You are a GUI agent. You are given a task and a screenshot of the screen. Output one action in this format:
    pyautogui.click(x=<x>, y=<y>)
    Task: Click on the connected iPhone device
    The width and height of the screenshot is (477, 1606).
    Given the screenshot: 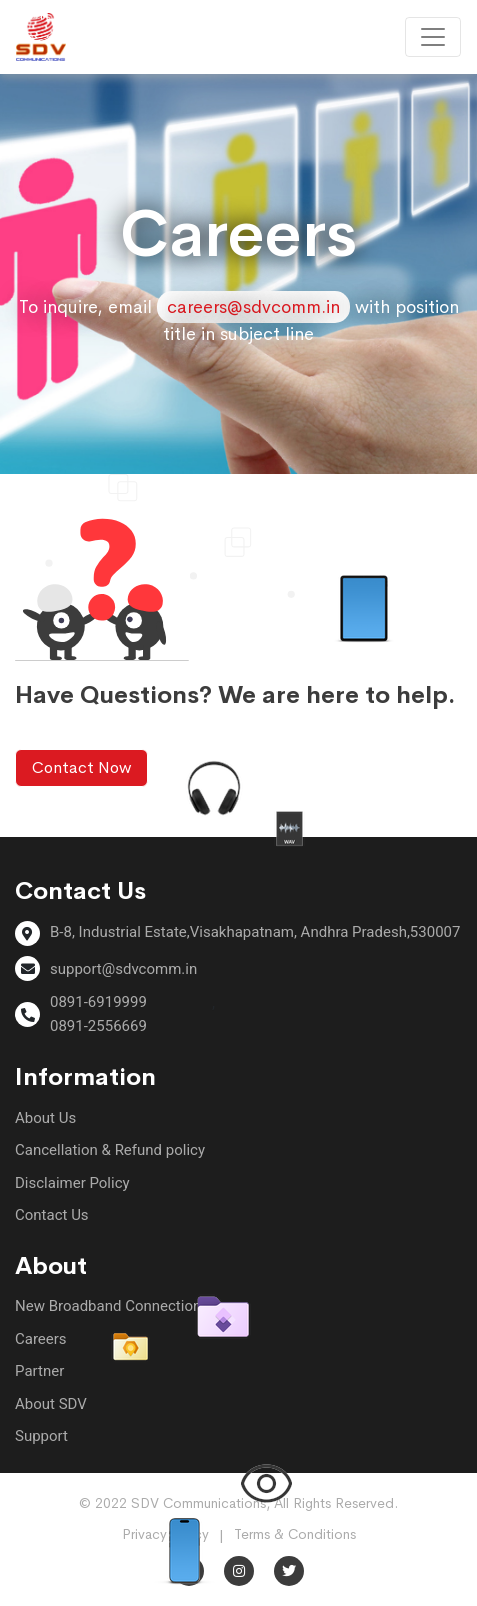 What is the action you would take?
    pyautogui.click(x=184, y=1551)
    